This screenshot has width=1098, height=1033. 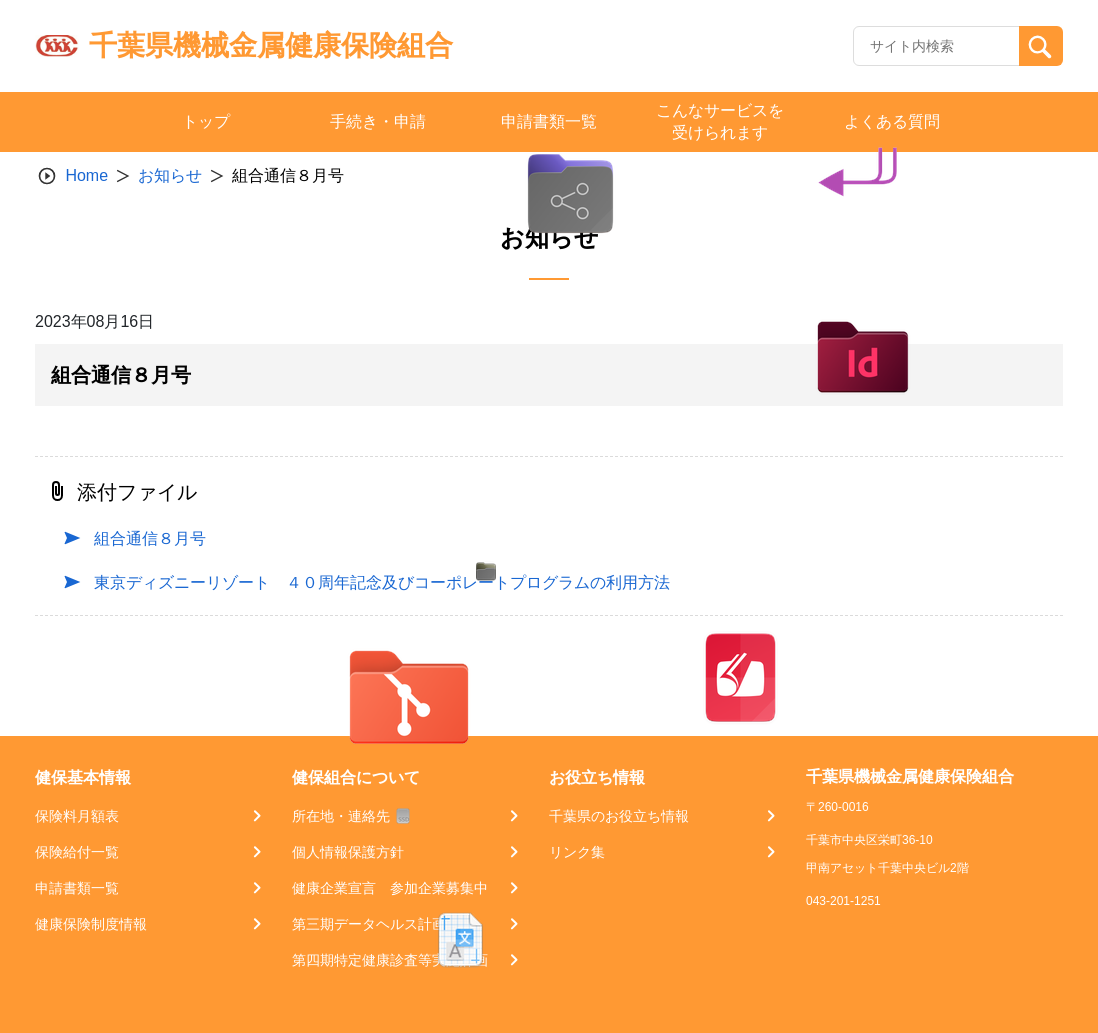 I want to click on reply to all recipients of an email, so click(x=856, y=171).